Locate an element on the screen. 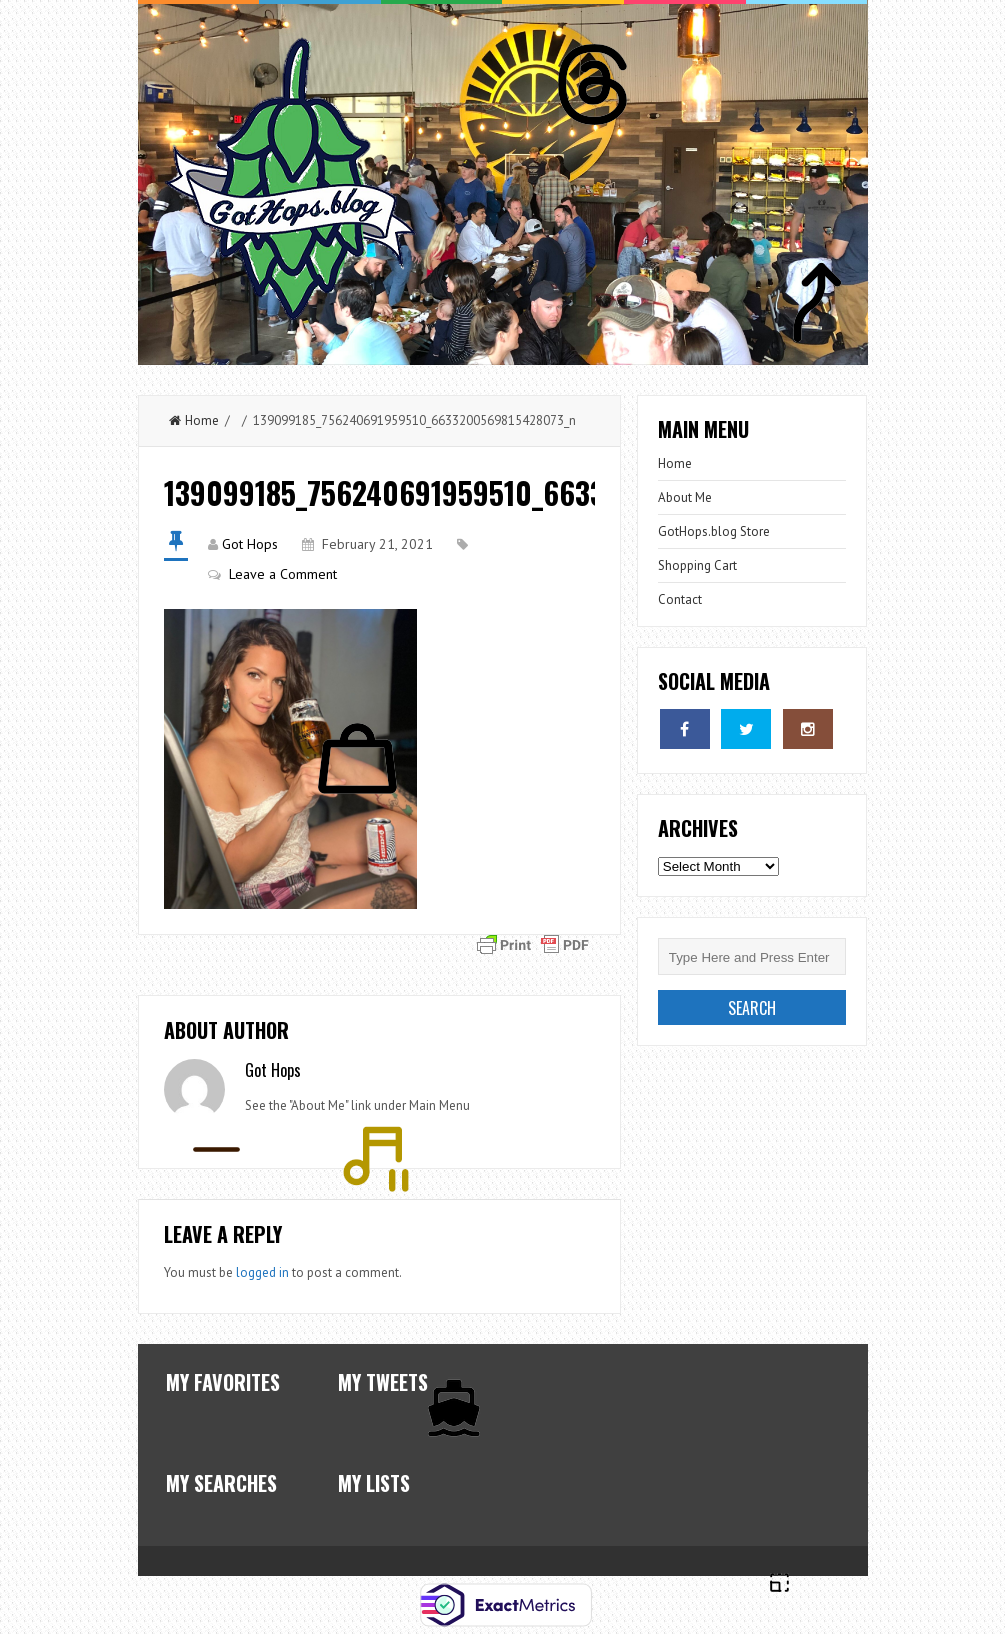 This screenshot has width=1005, height=1634. open the Threads app is located at coordinates (594, 84).